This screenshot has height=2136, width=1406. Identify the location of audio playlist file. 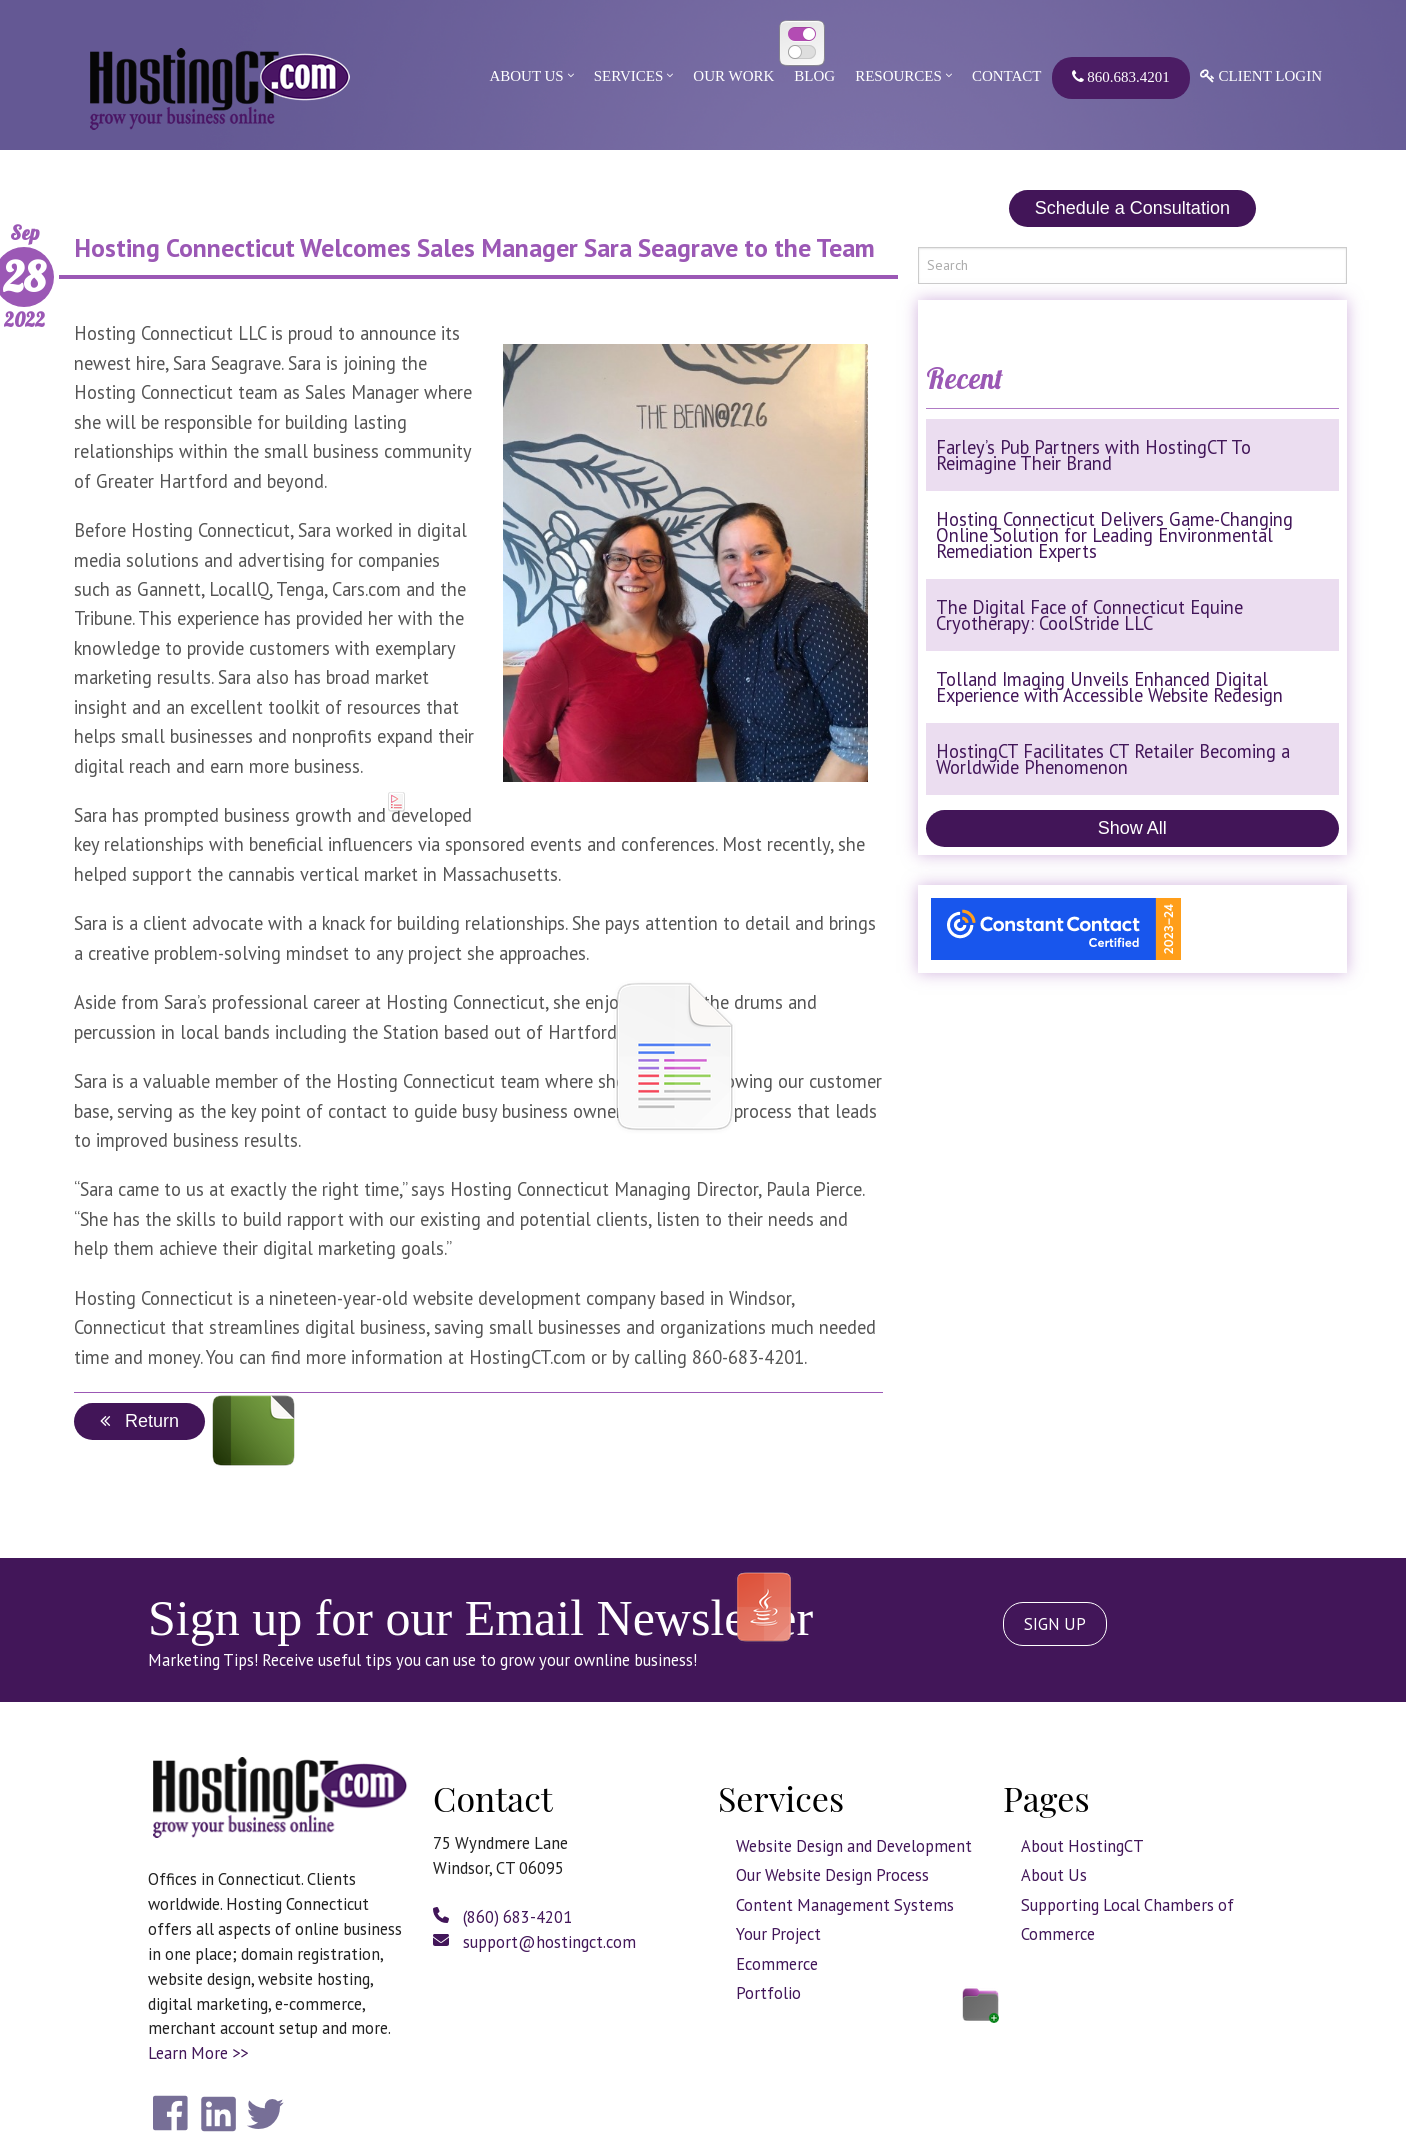
(396, 801).